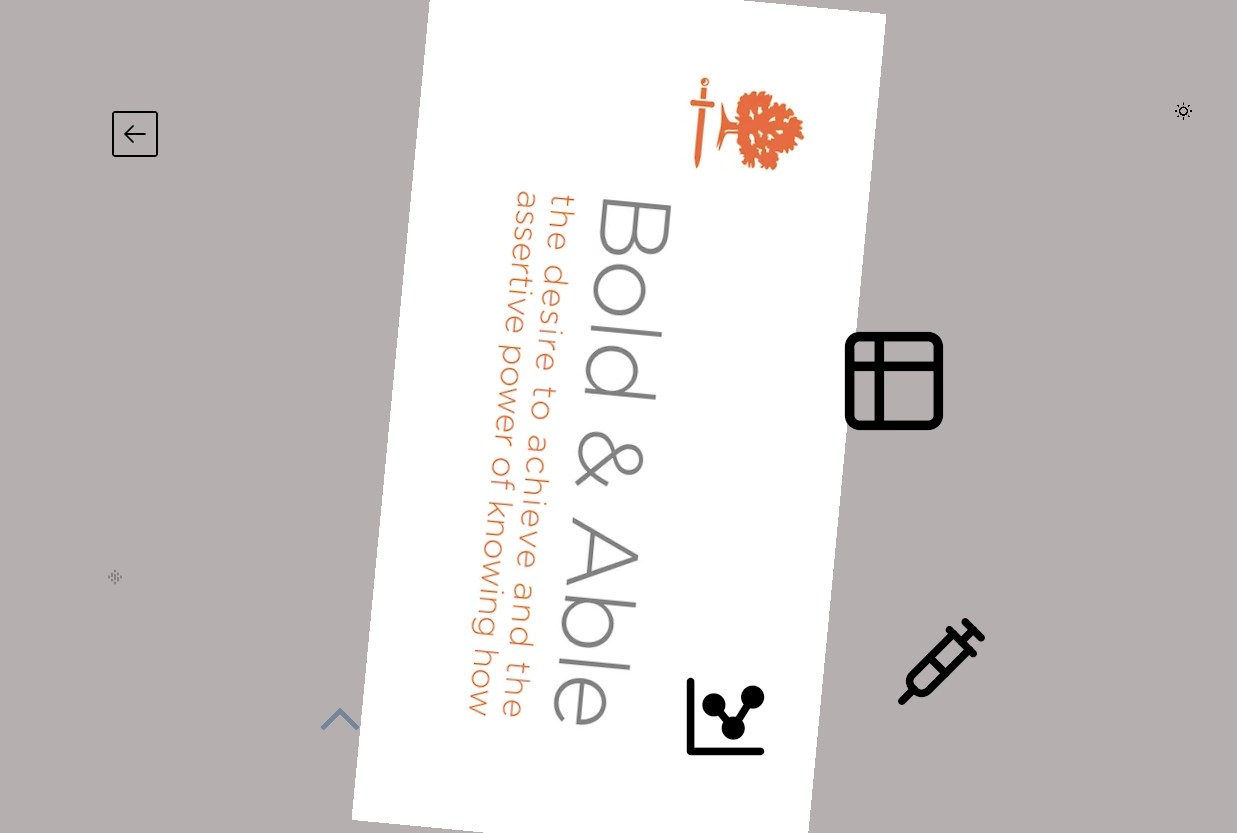 This screenshot has width=1237, height=833. Describe the element at coordinates (894, 381) in the screenshot. I see `view data in table format` at that location.